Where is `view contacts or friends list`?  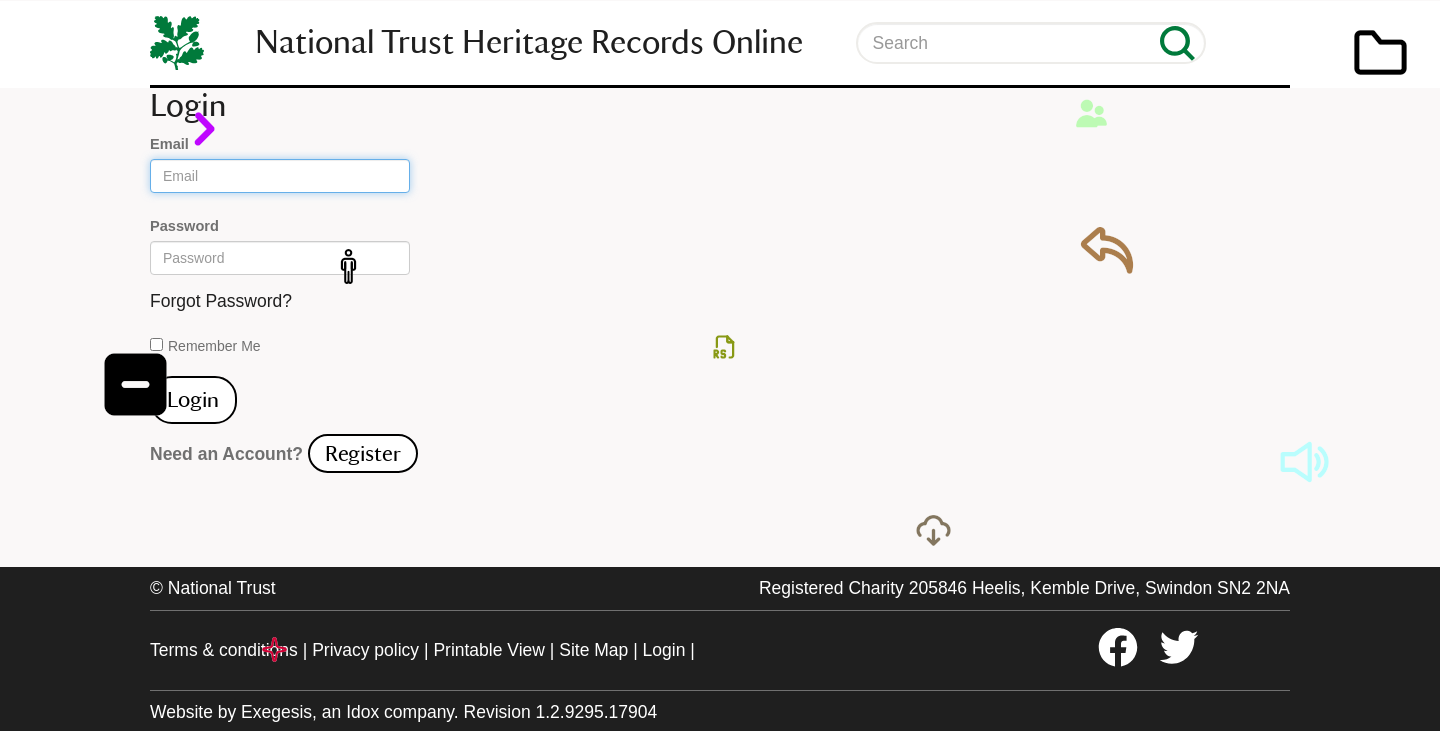
view contacts or friends list is located at coordinates (1091, 113).